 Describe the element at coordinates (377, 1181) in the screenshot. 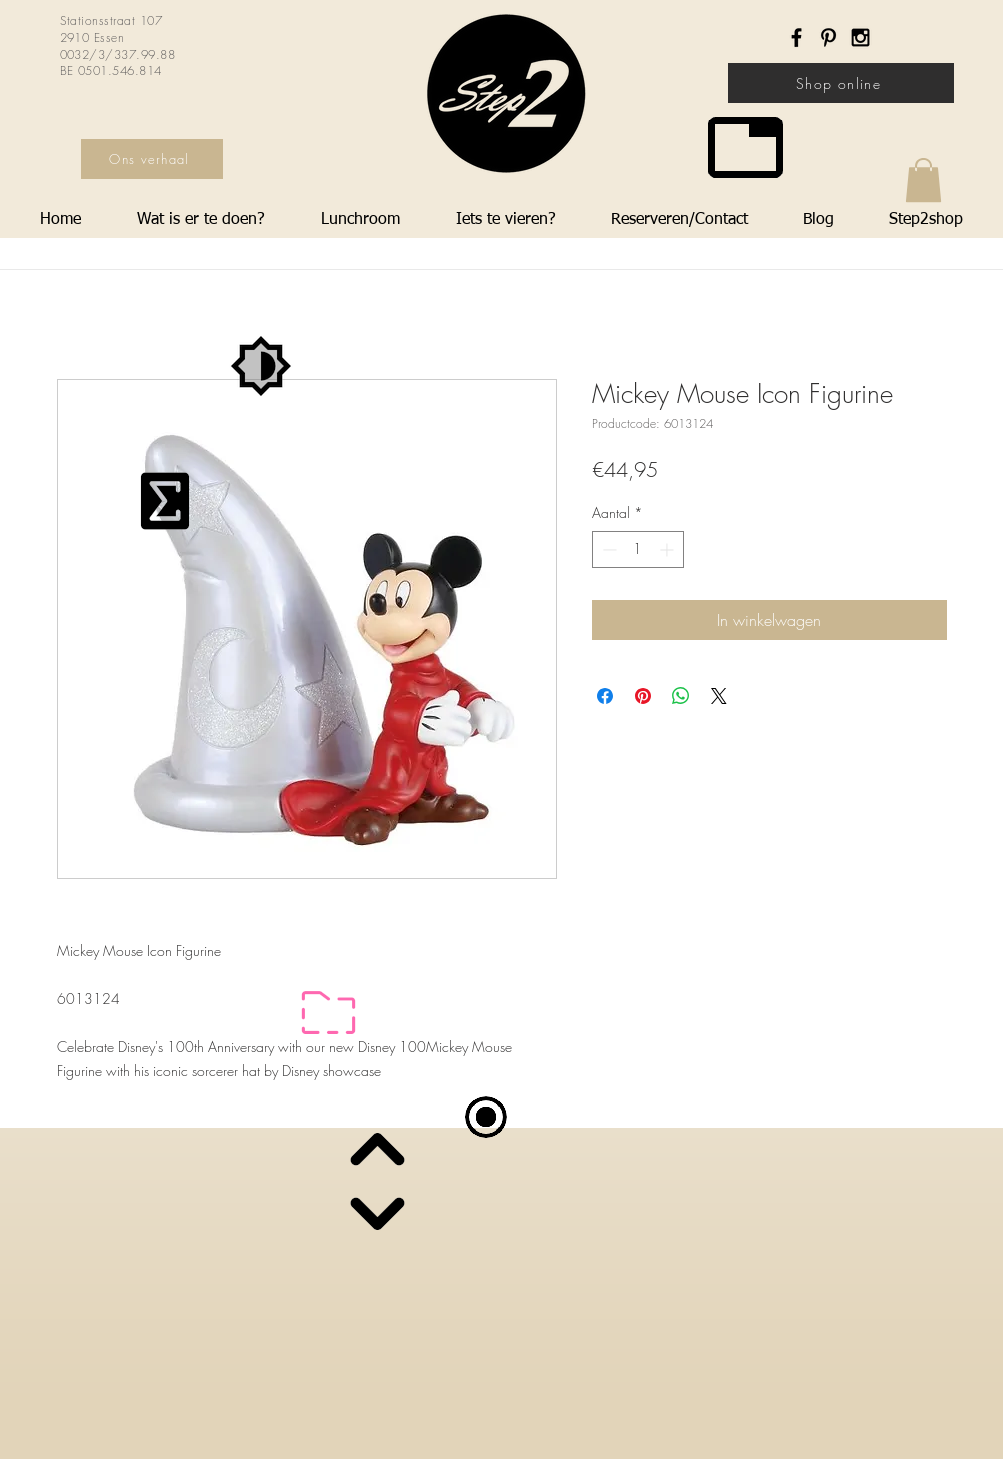

I see `expand or collapse a dropdown menu` at that location.